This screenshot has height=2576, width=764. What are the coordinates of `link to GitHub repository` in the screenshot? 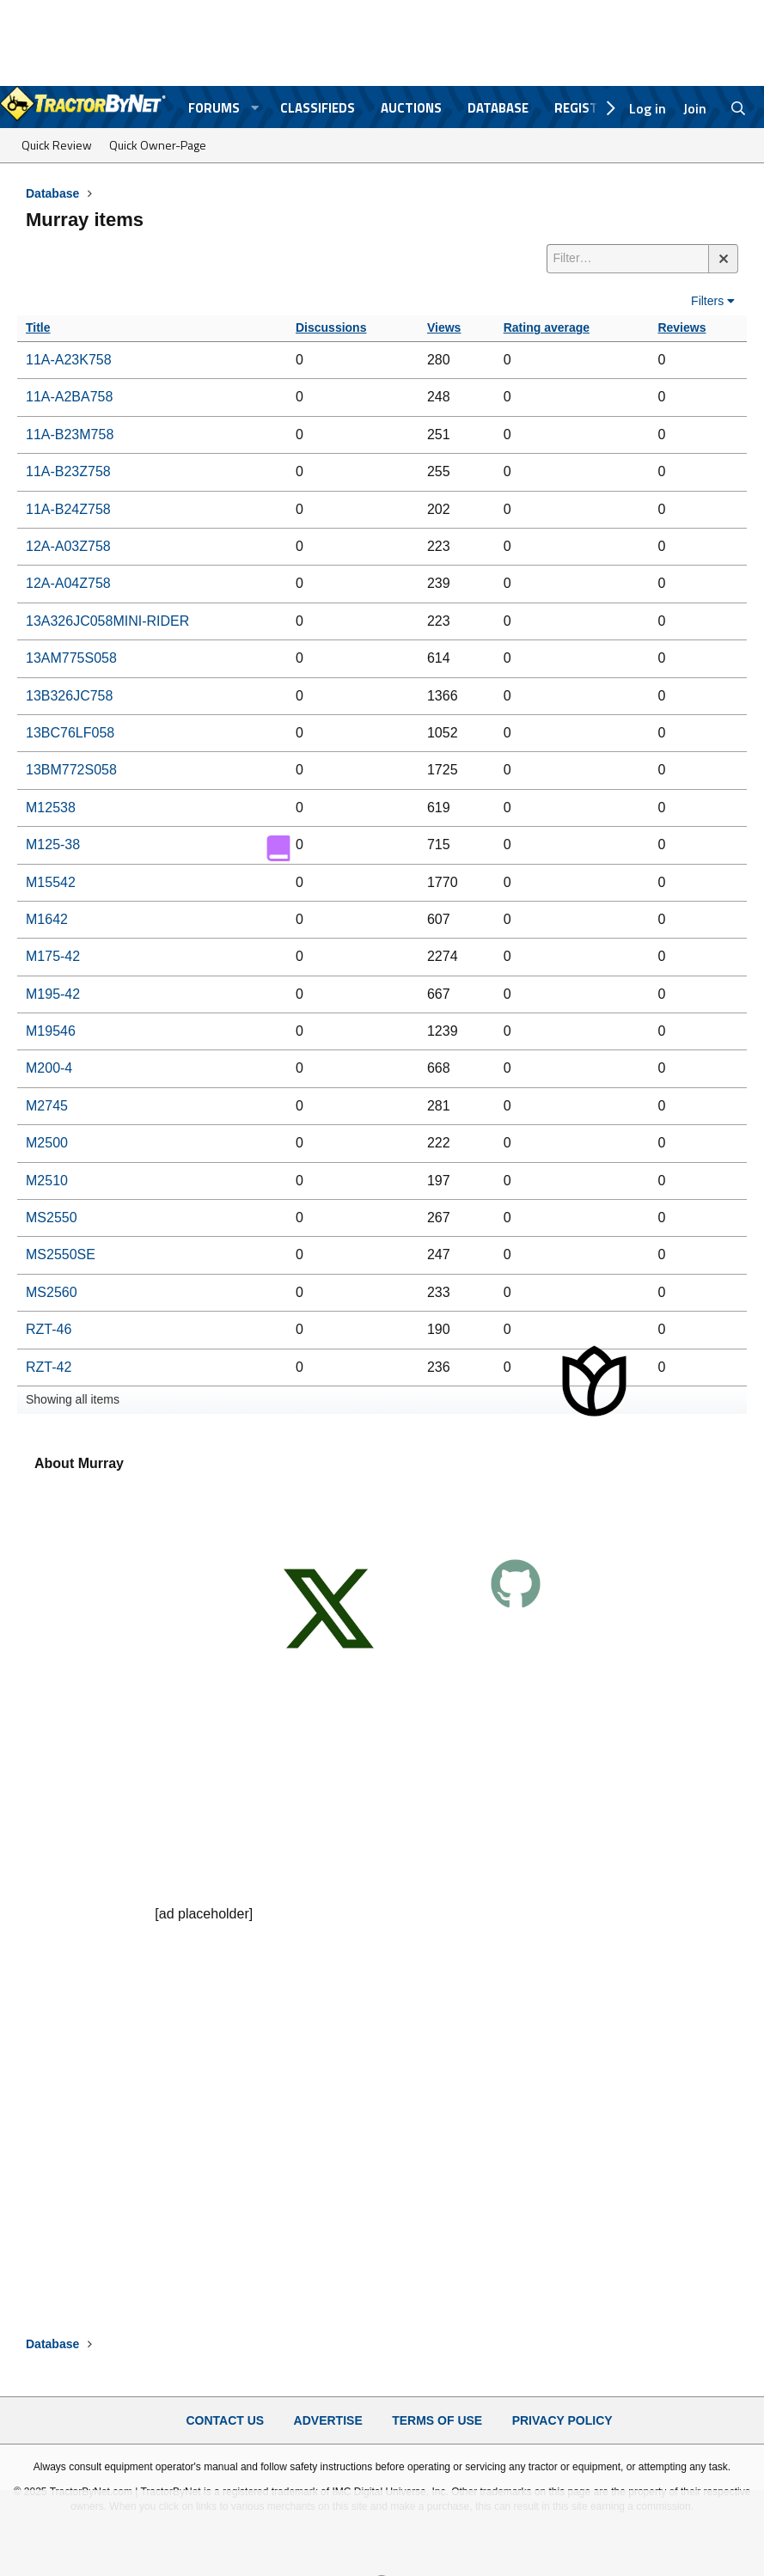 It's located at (516, 1584).